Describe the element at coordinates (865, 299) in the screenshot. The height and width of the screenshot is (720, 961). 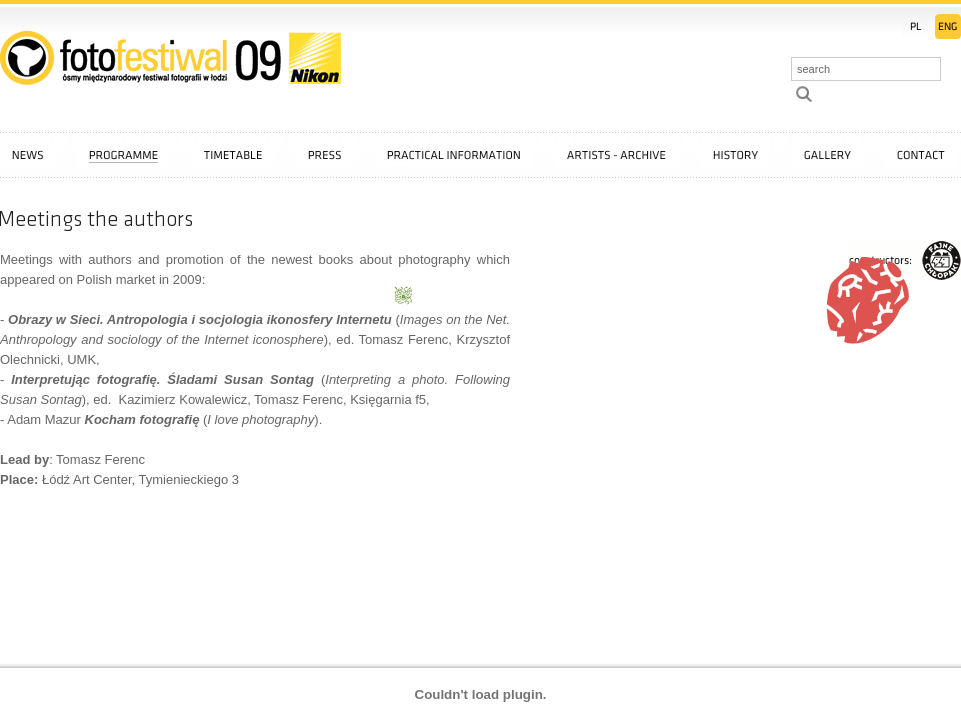
I see `represents space debris or asteroid in a game interface` at that location.